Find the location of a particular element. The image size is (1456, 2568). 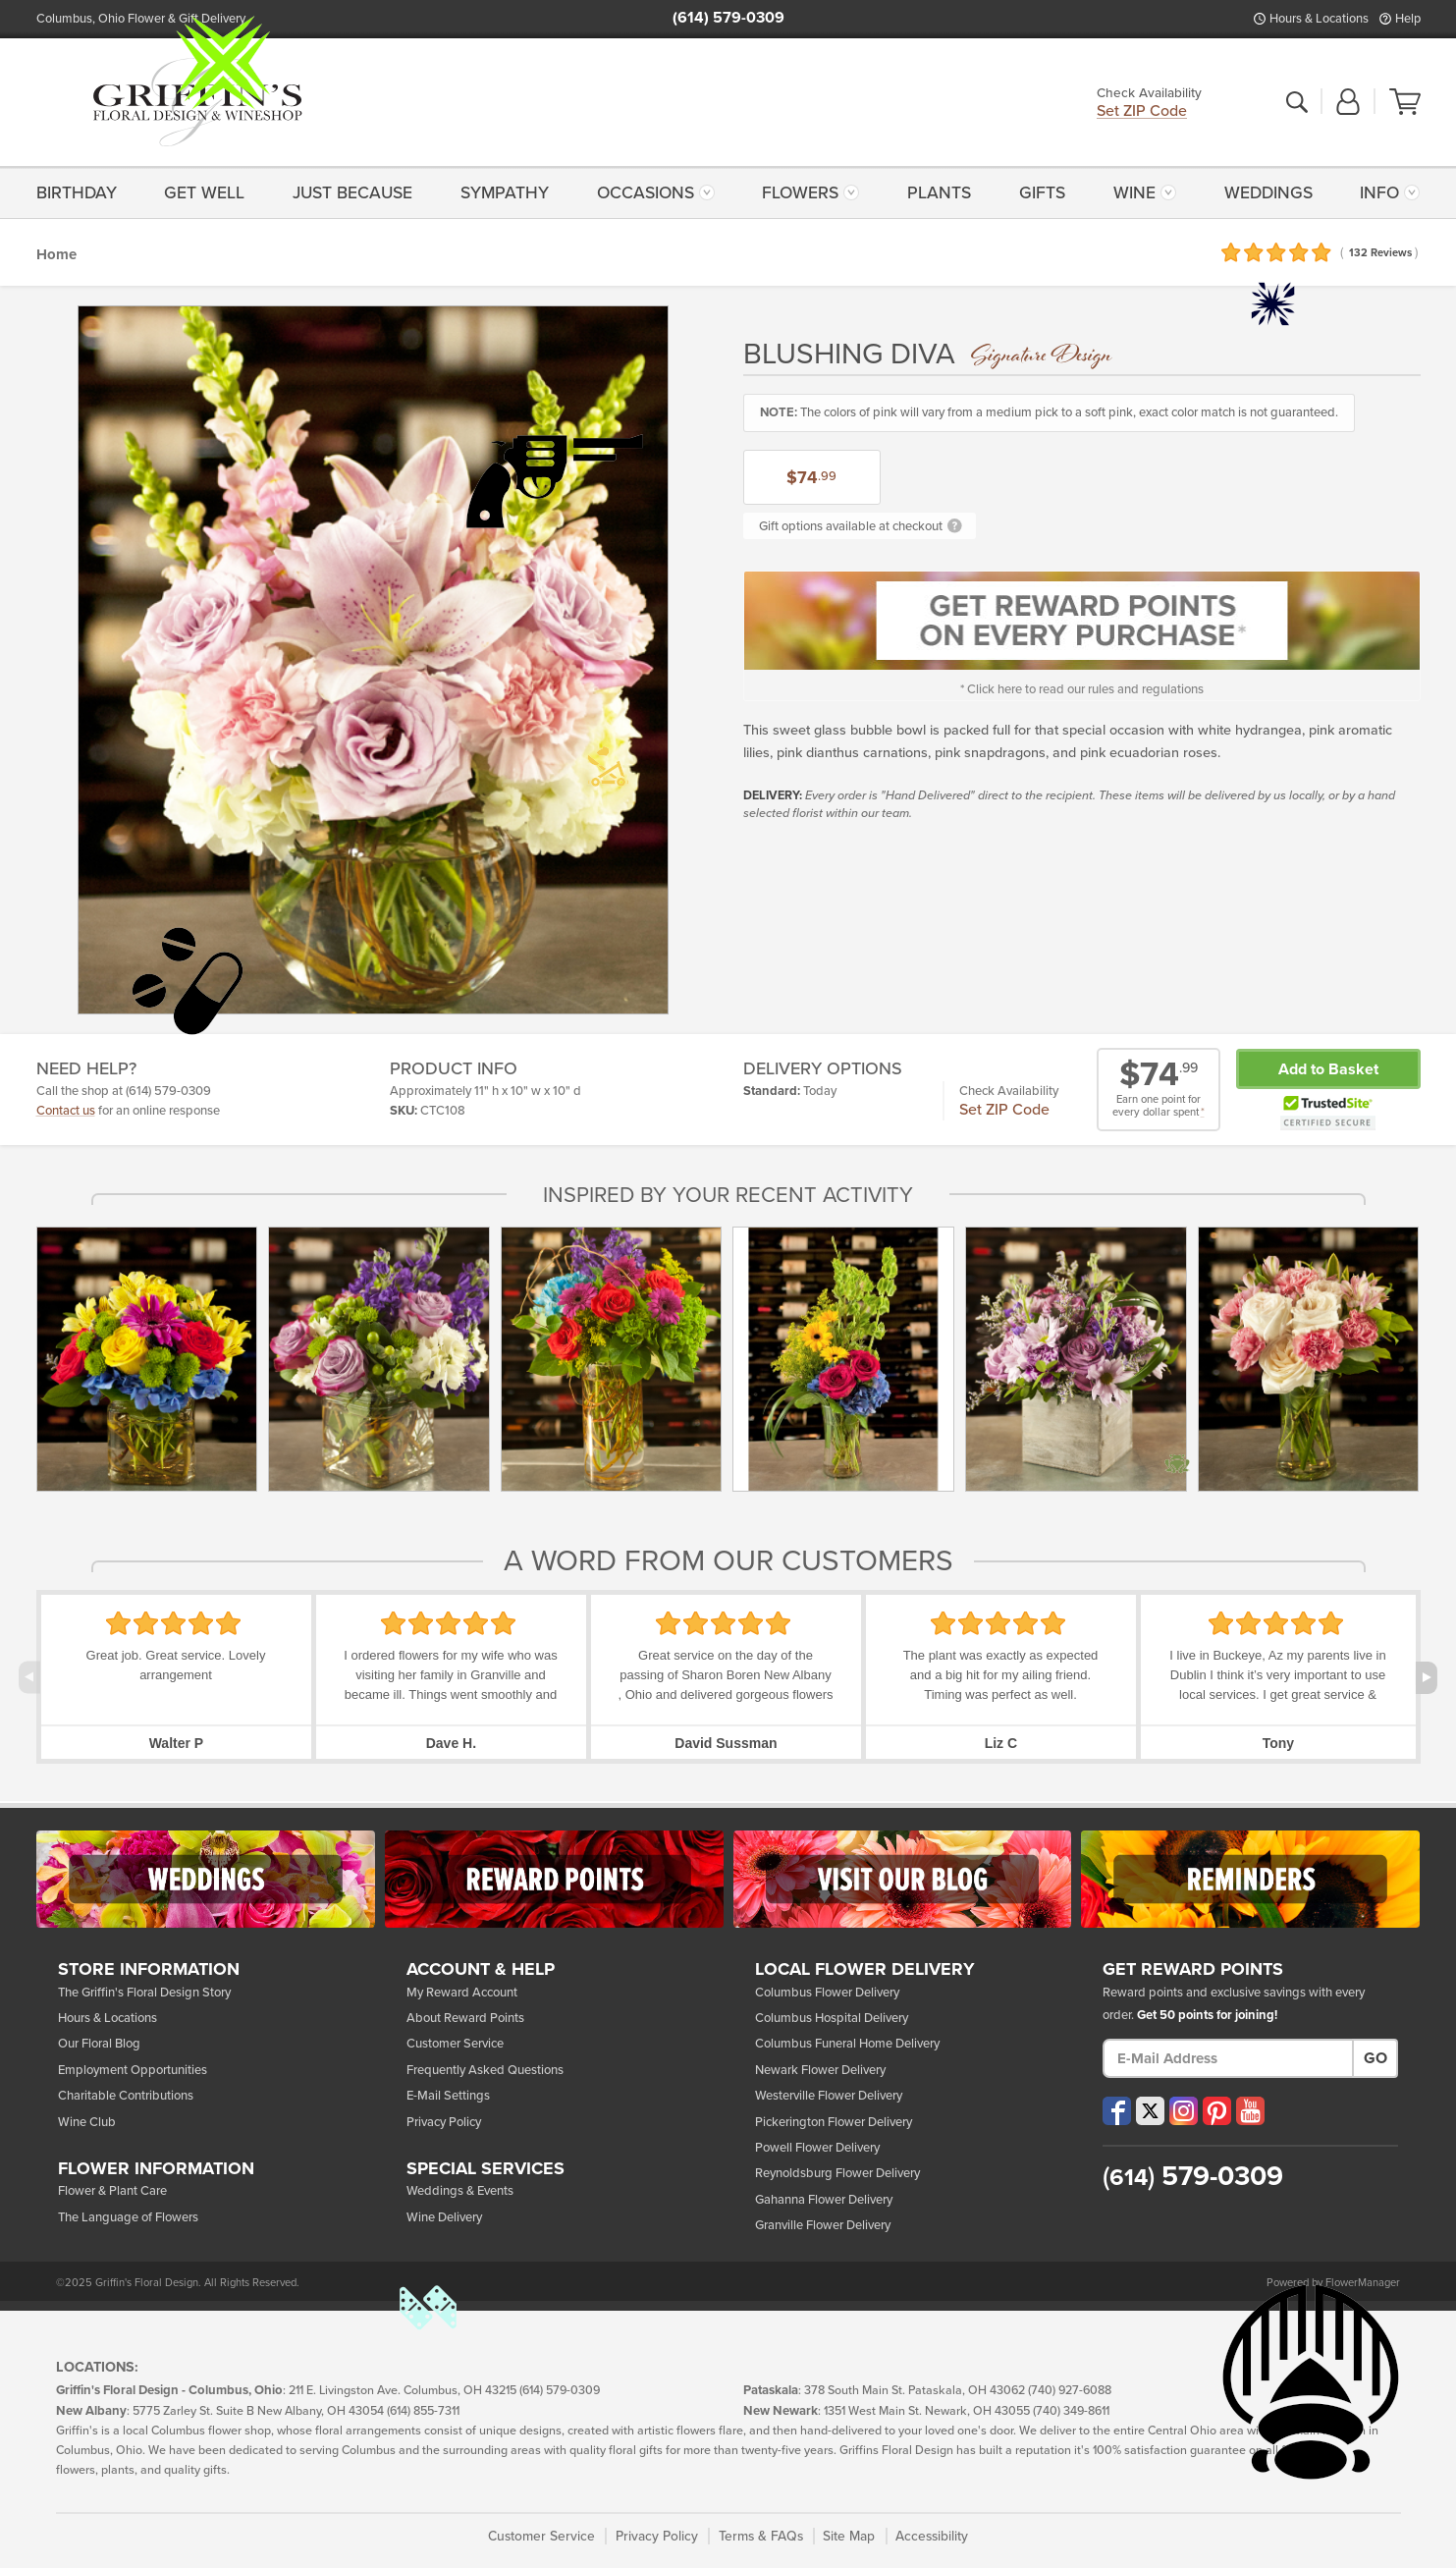

access domino or tile-based games is located at coordinates (428, 2308).